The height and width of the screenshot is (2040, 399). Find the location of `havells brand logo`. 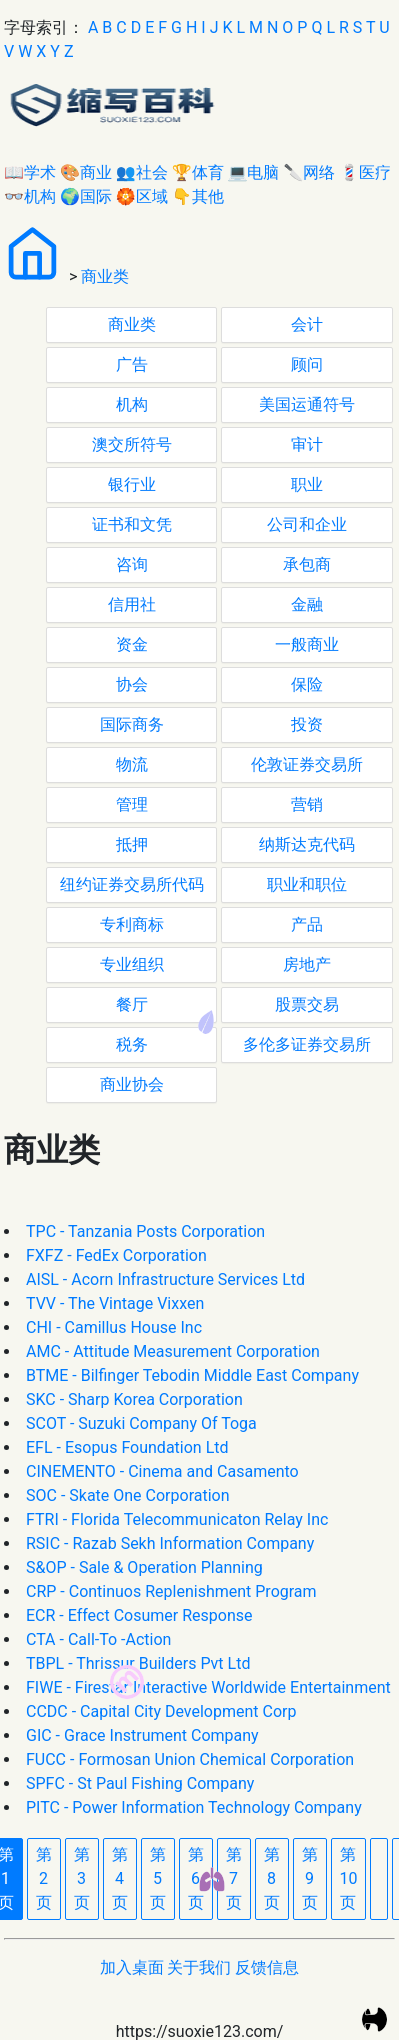

havells brand logo is located at coordinates (374, 2019).